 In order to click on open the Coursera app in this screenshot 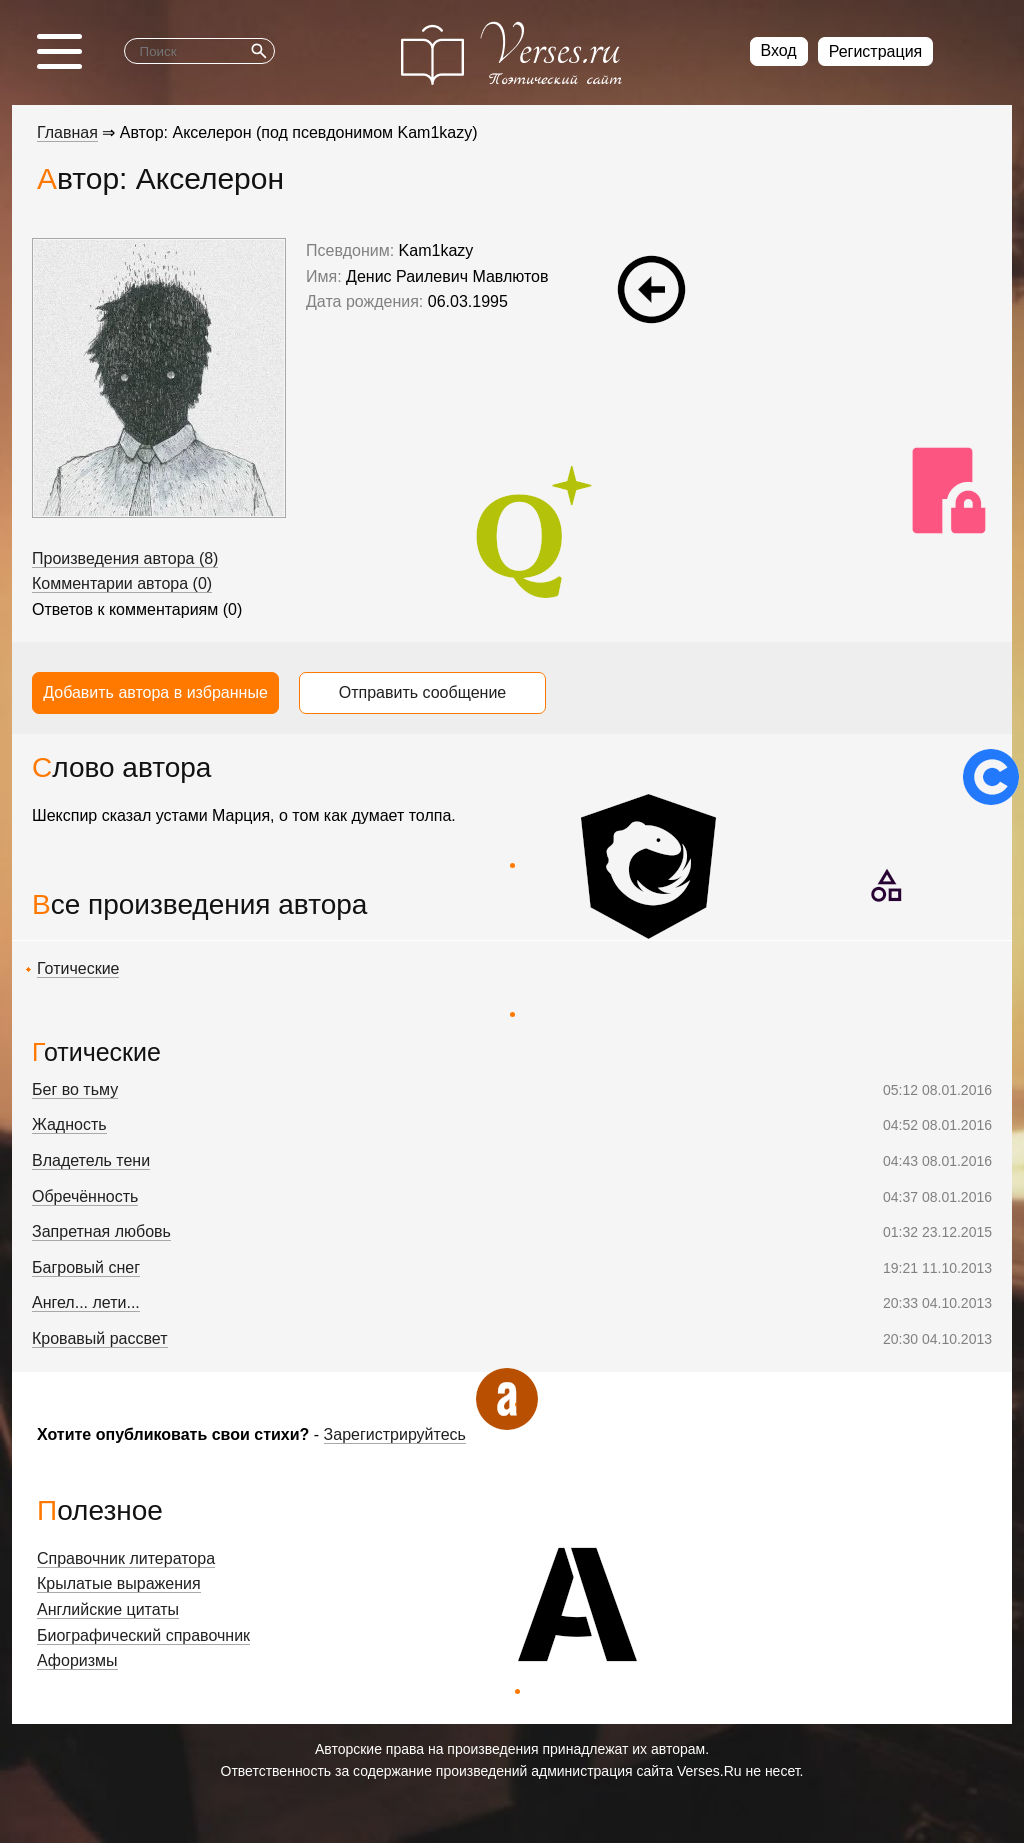, I will do `click(991, 777)`.